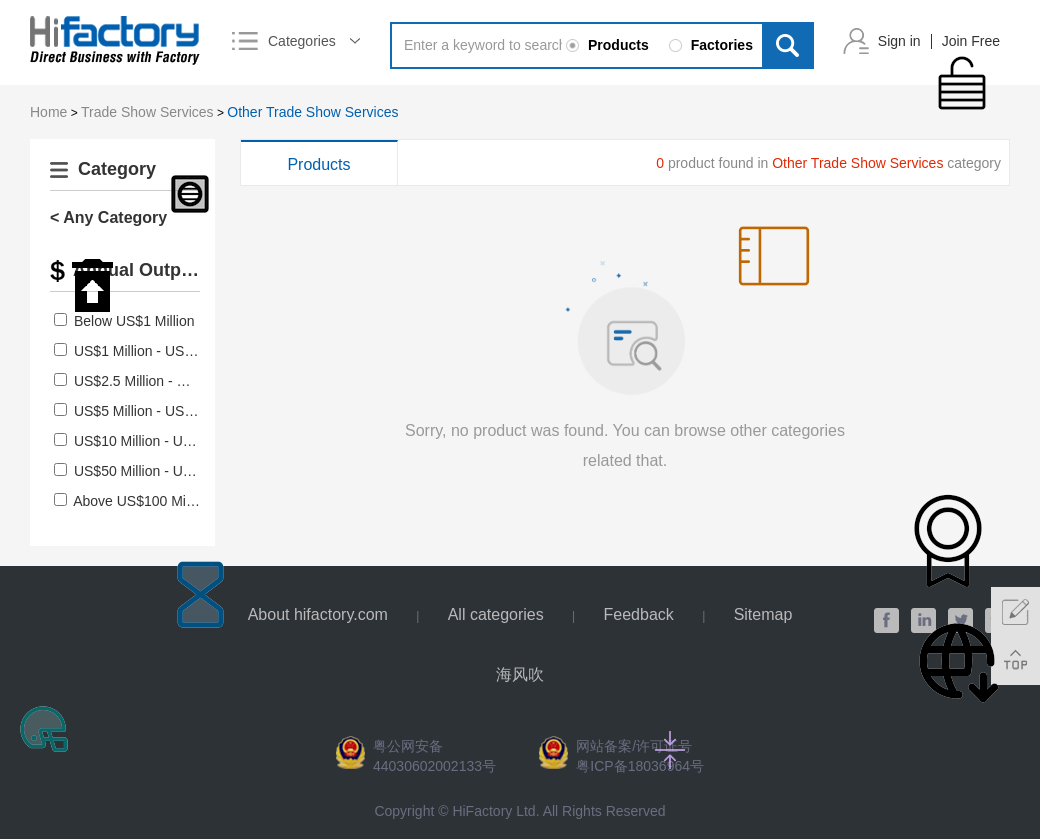 The height and width of the screenshot is (839, 1040). What do you see at coordinates (948, 541) in the screenshot?
I see `view achievements or awards` at bounding box center [948, 541].